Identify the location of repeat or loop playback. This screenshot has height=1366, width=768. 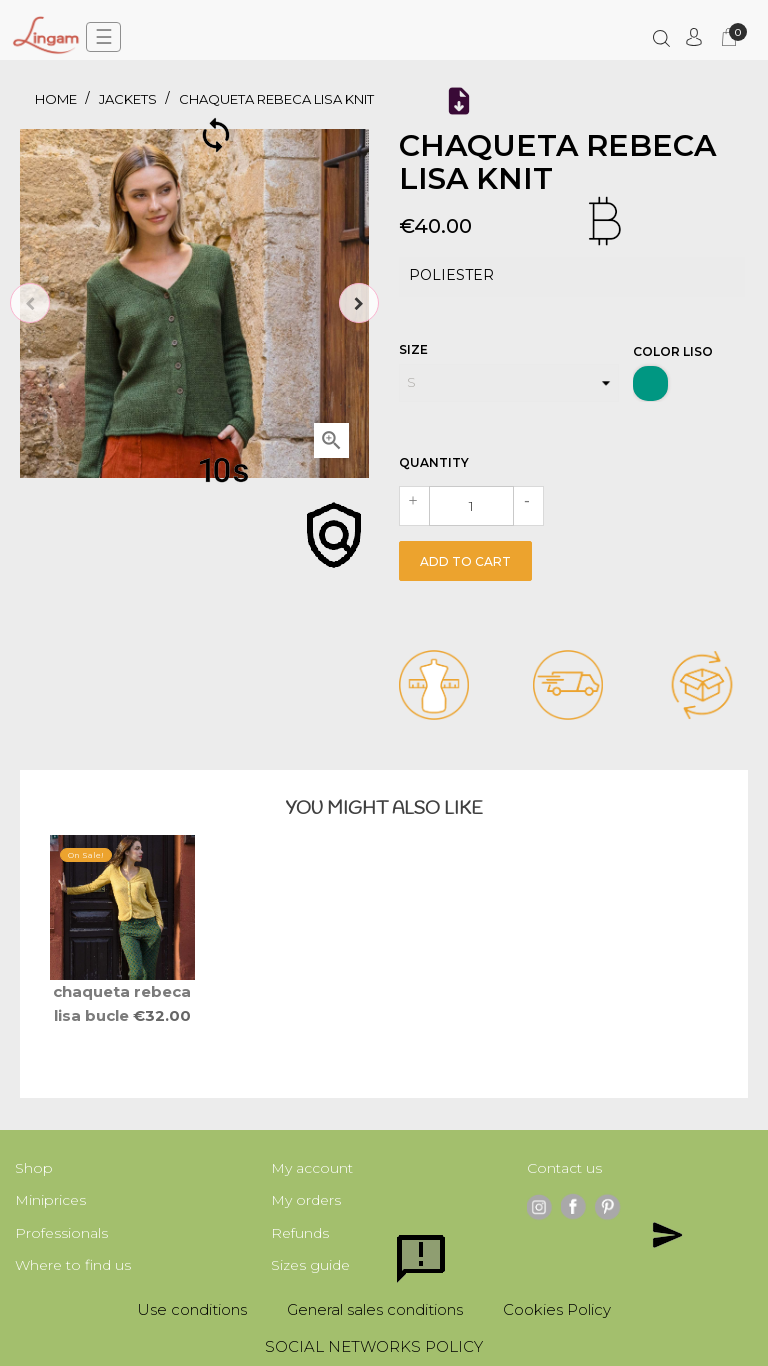
(216, 135).